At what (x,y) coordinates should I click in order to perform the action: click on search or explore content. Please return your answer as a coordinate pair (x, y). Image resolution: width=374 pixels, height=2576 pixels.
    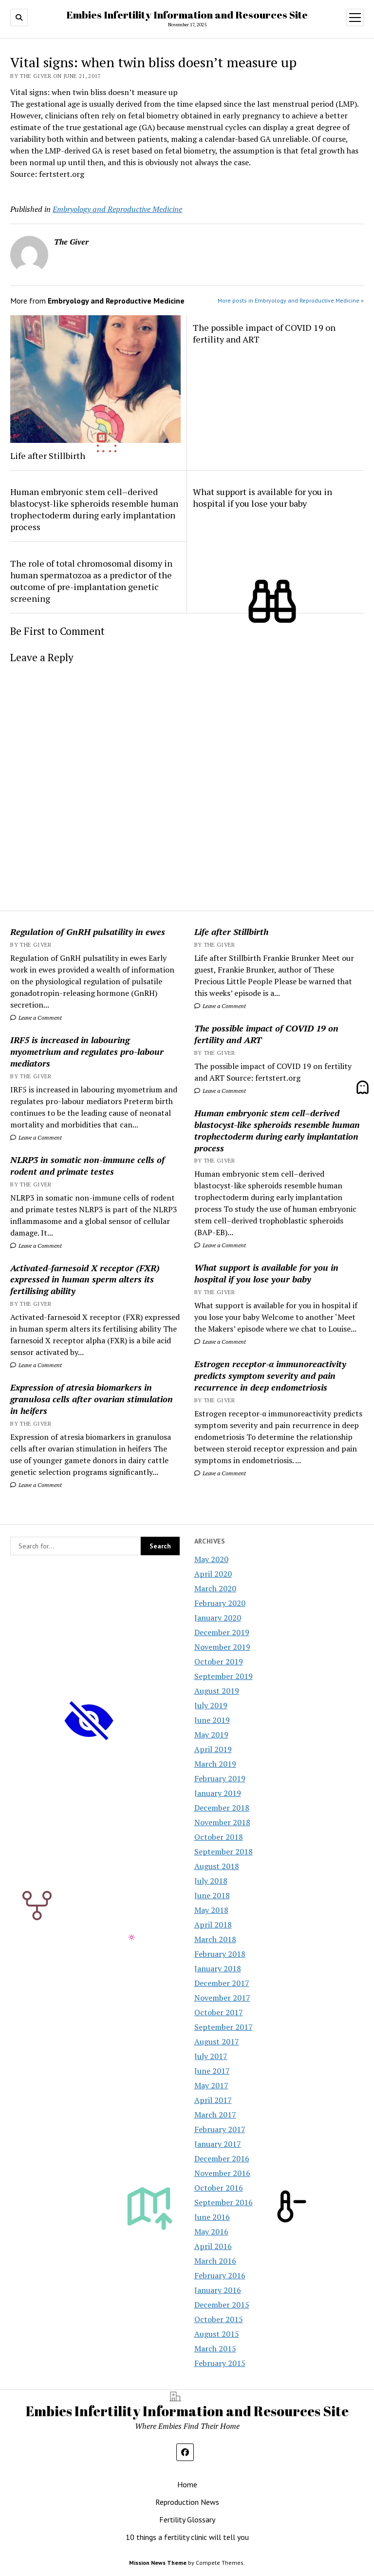
    Looking at the image, I should click on (272, 601).